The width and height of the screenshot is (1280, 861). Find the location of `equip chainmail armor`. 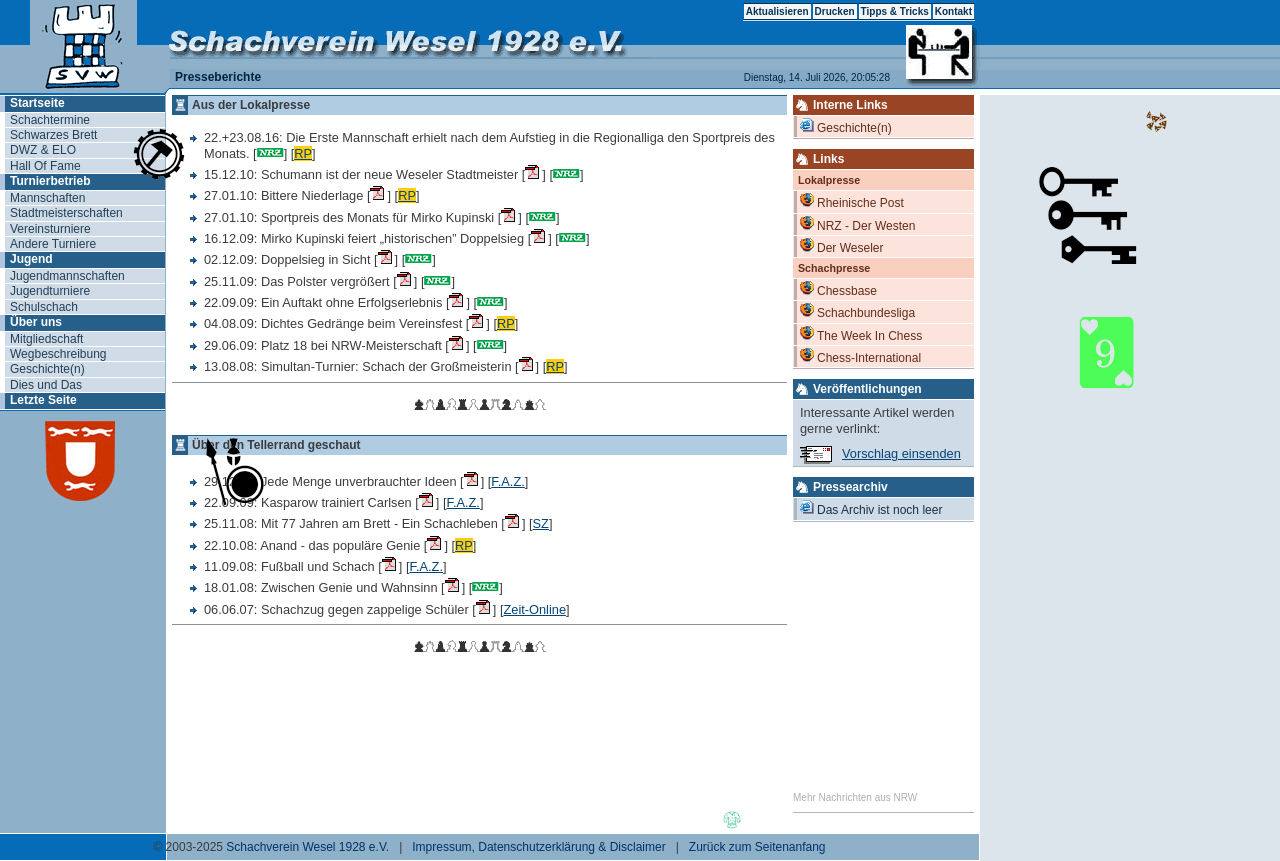

equip chainmail armor is located at coordinates (732, 820).